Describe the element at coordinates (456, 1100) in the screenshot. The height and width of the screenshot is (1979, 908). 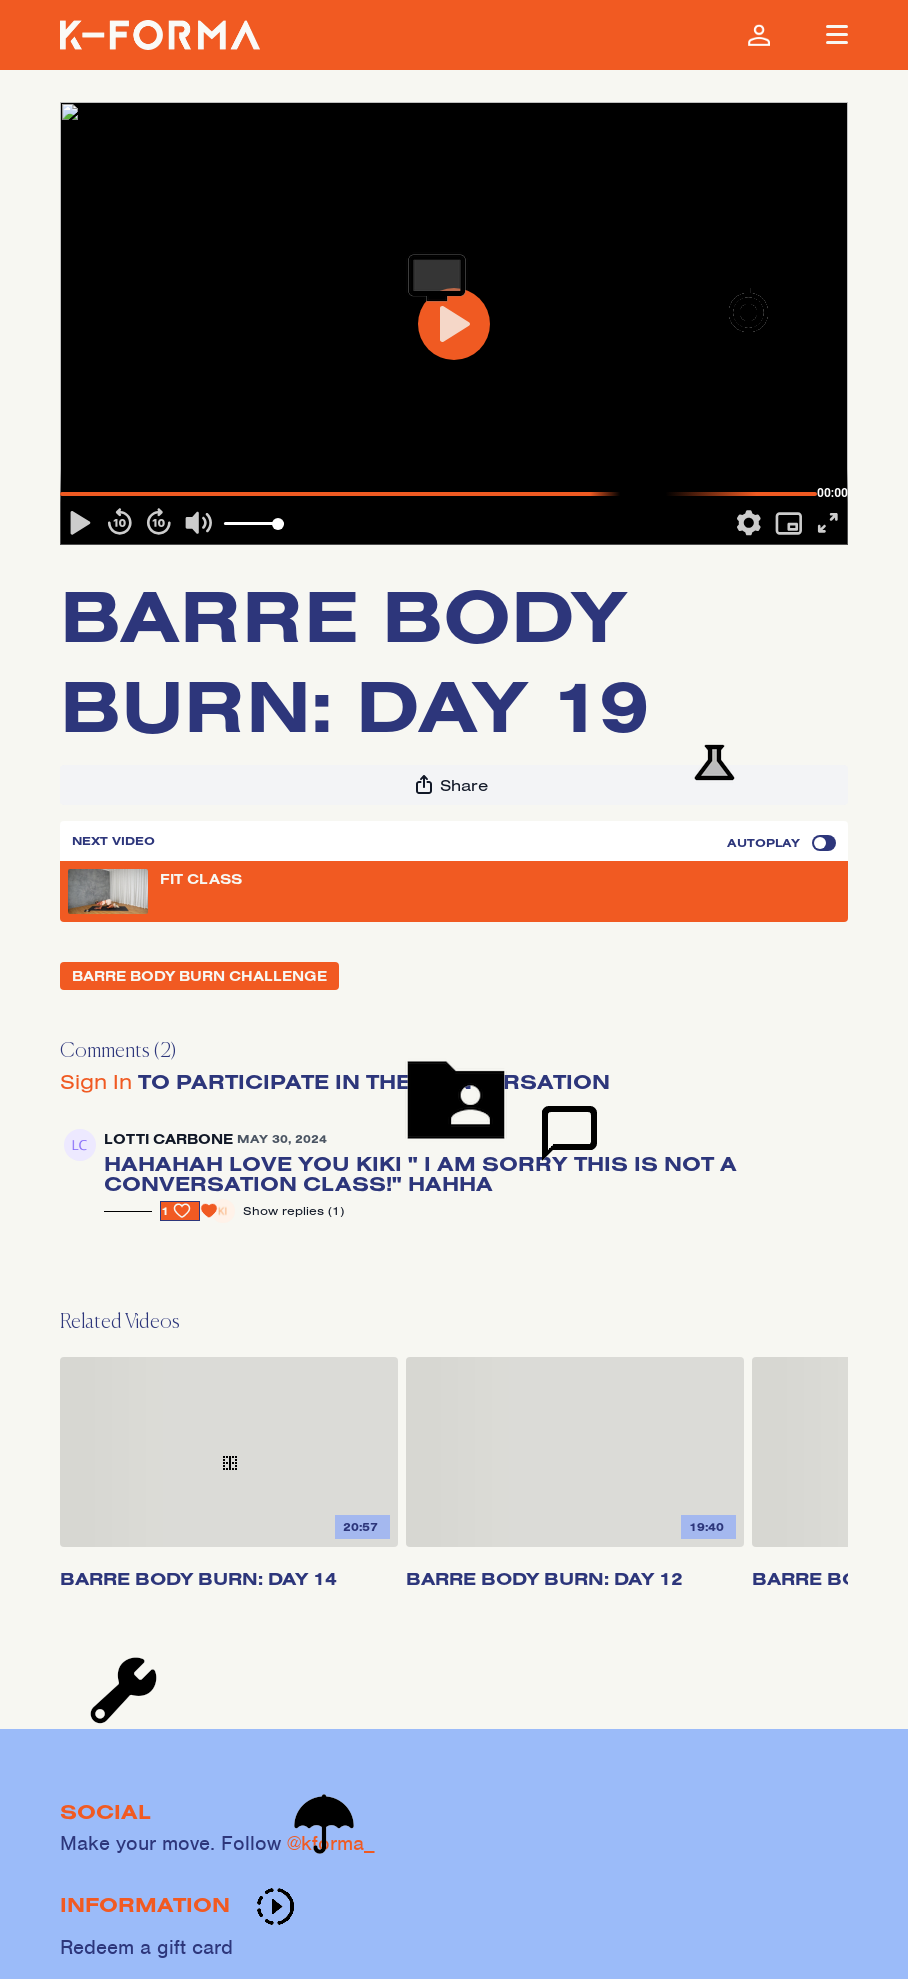
I see `open a shared folder` at that location.